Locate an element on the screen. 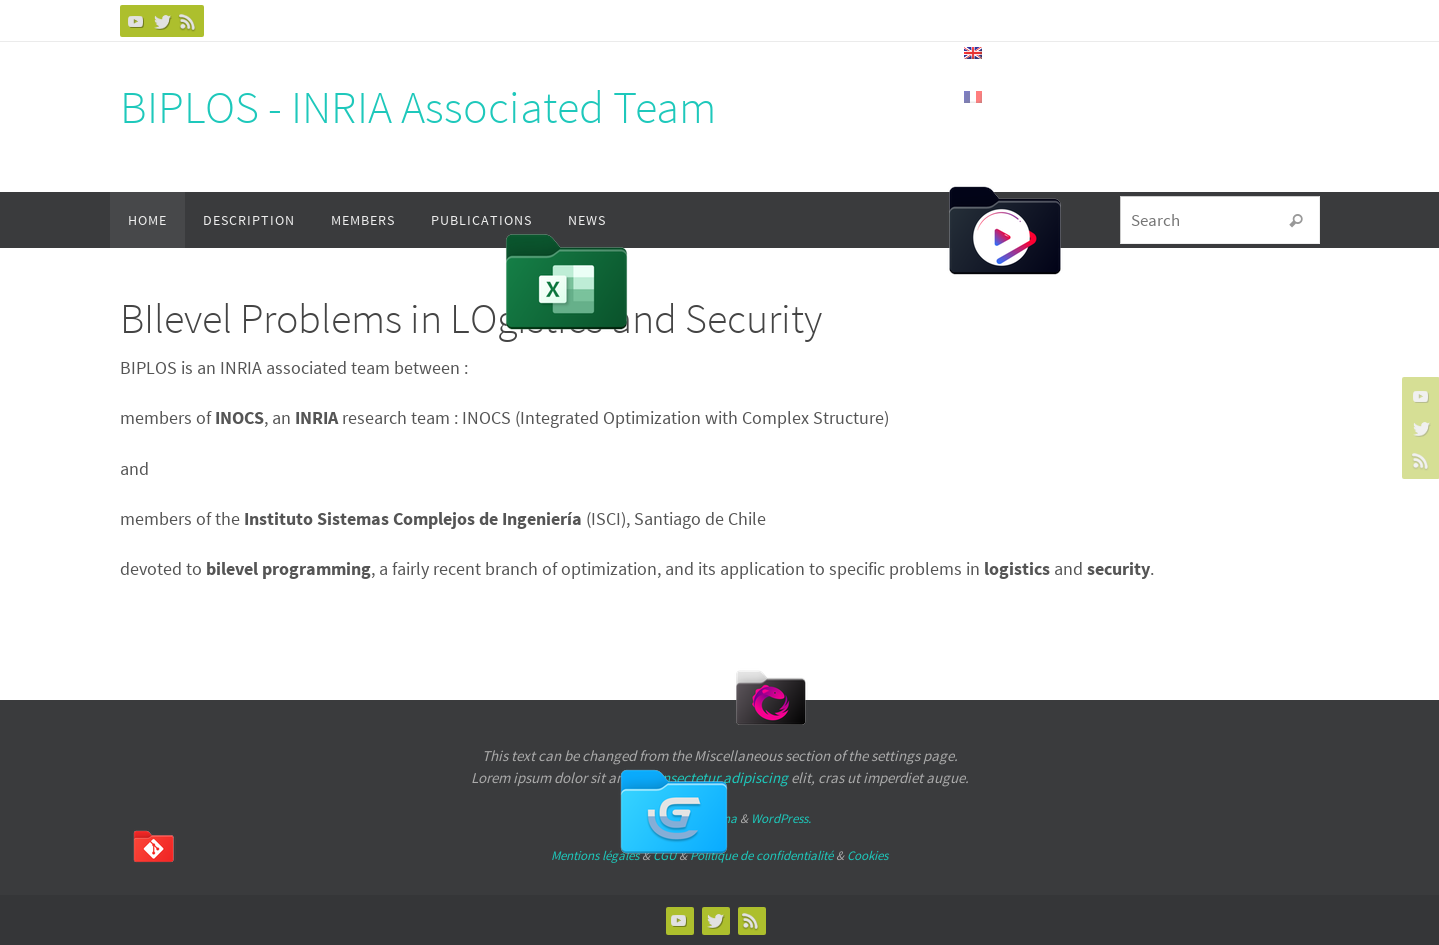 The height and width of the screenshot is (945, 1439). open GDevelop project files folder is located at coordinates (673, 814).